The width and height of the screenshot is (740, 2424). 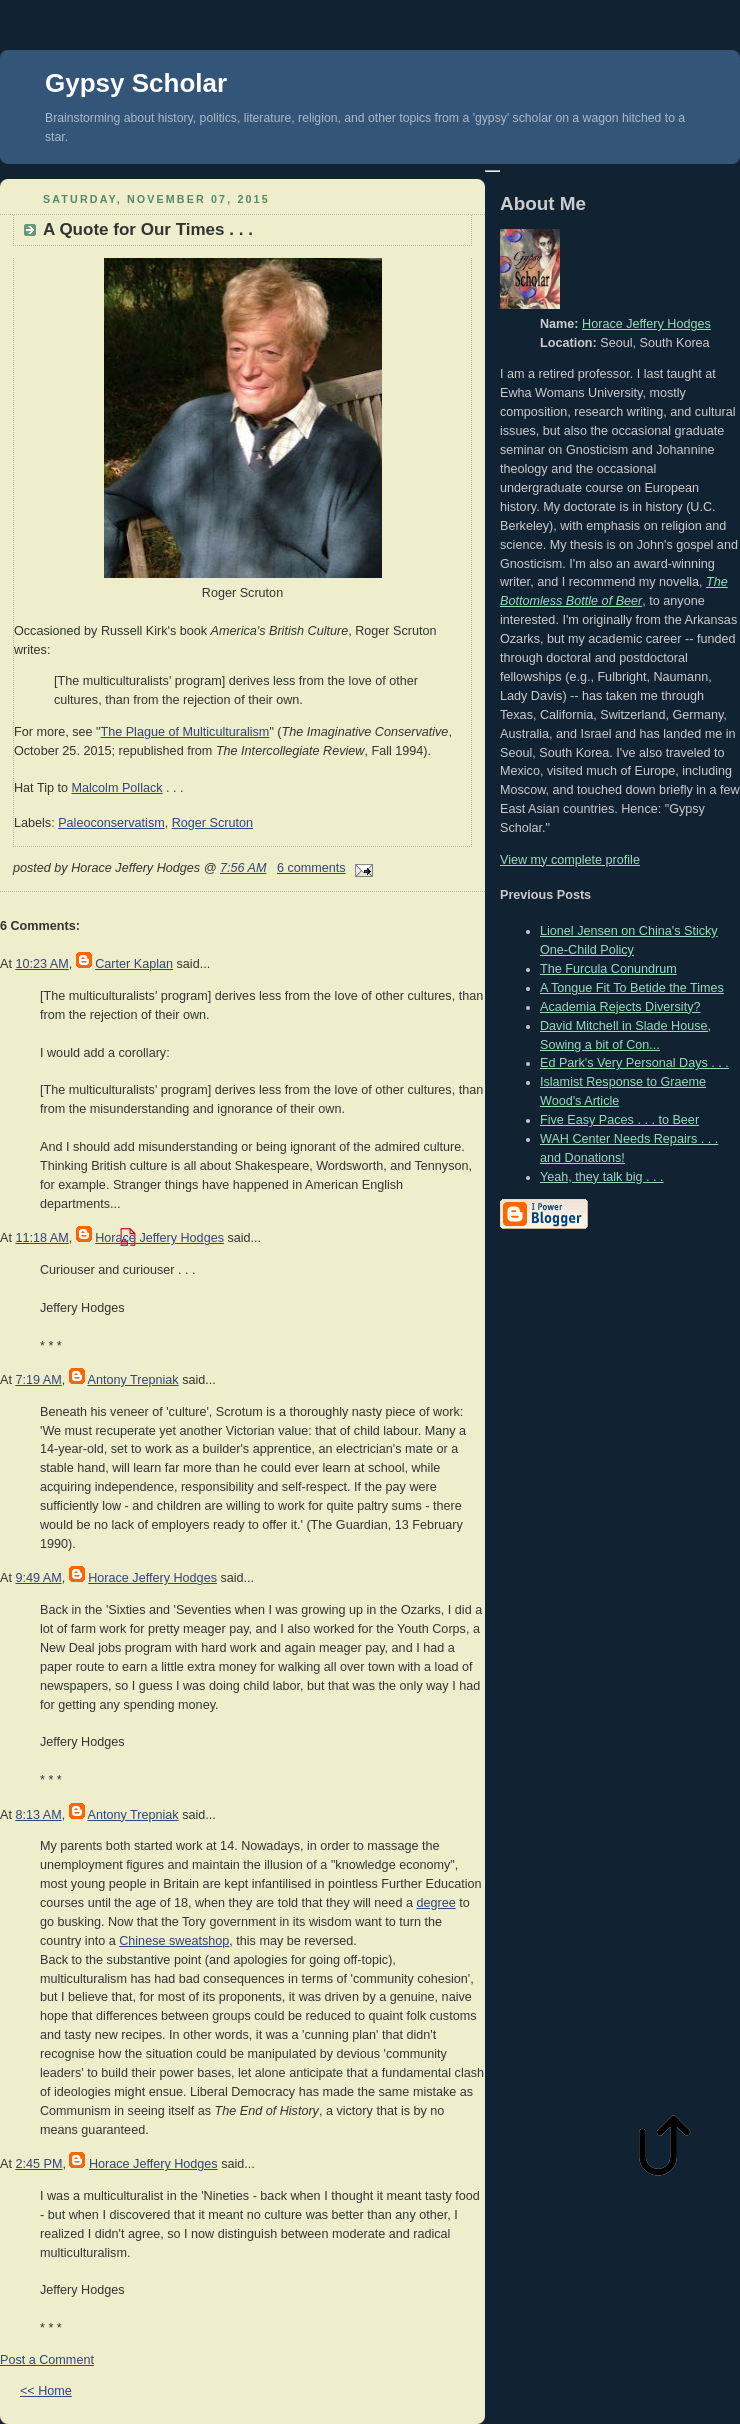 I want to click on redo or repeat last action, so click(x=662, y=2145).